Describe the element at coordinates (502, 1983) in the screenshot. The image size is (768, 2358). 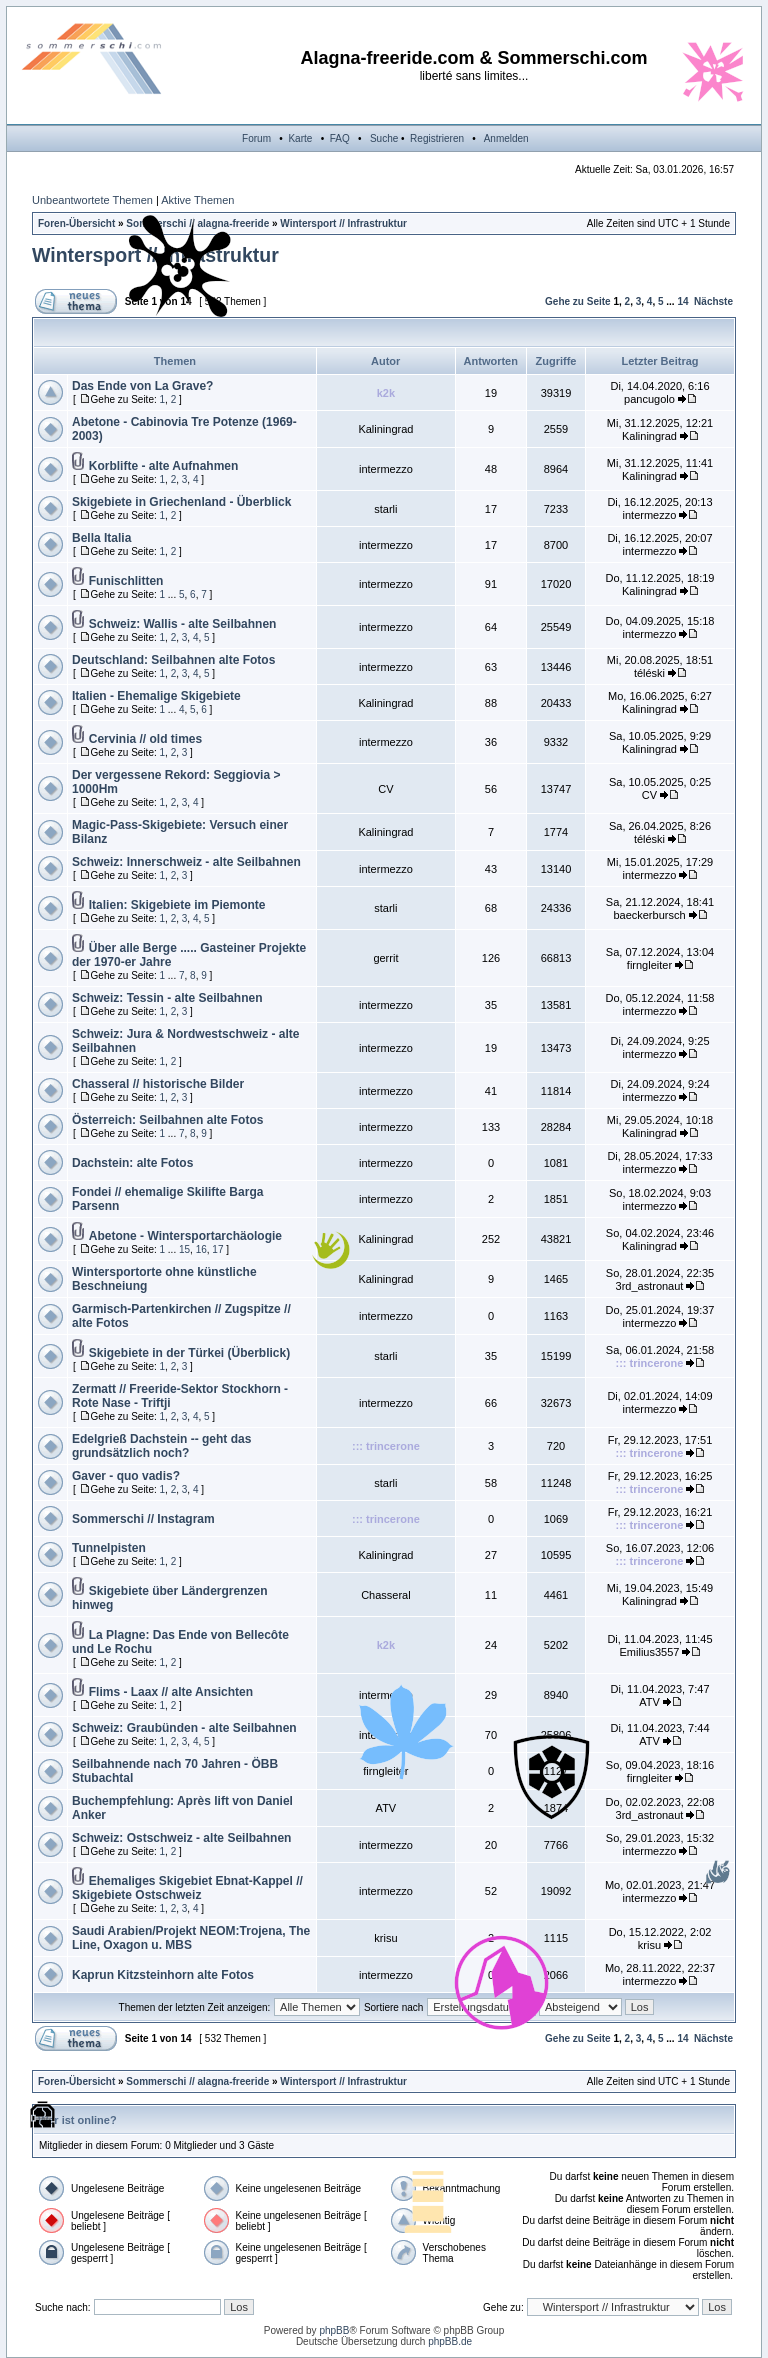
I see `view mountain or peak location` at that location.